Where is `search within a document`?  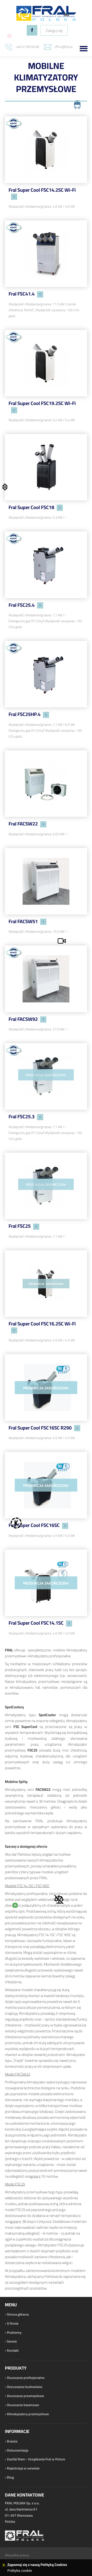 search within a document is located at coordinates (16, 2359).